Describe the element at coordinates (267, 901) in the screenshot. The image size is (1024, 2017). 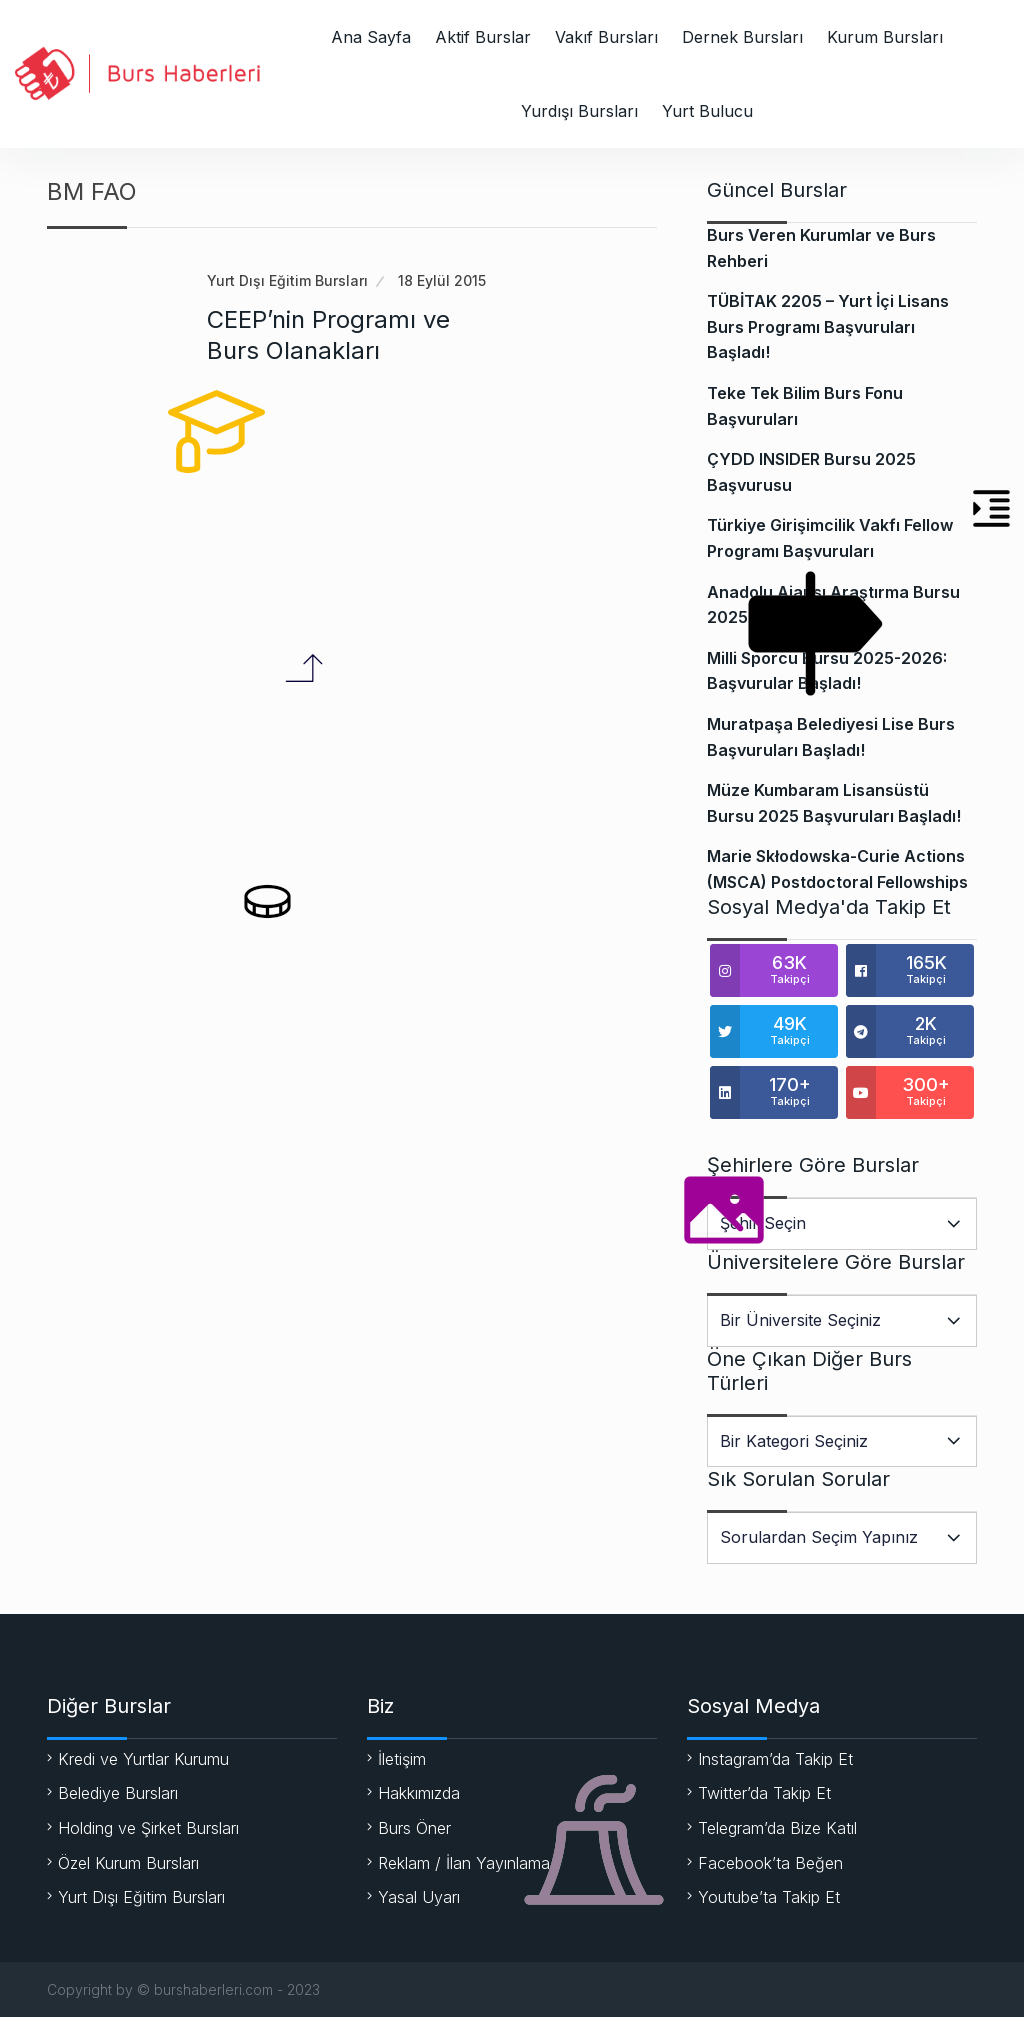
I see `view your coin balance or currency` at that location.